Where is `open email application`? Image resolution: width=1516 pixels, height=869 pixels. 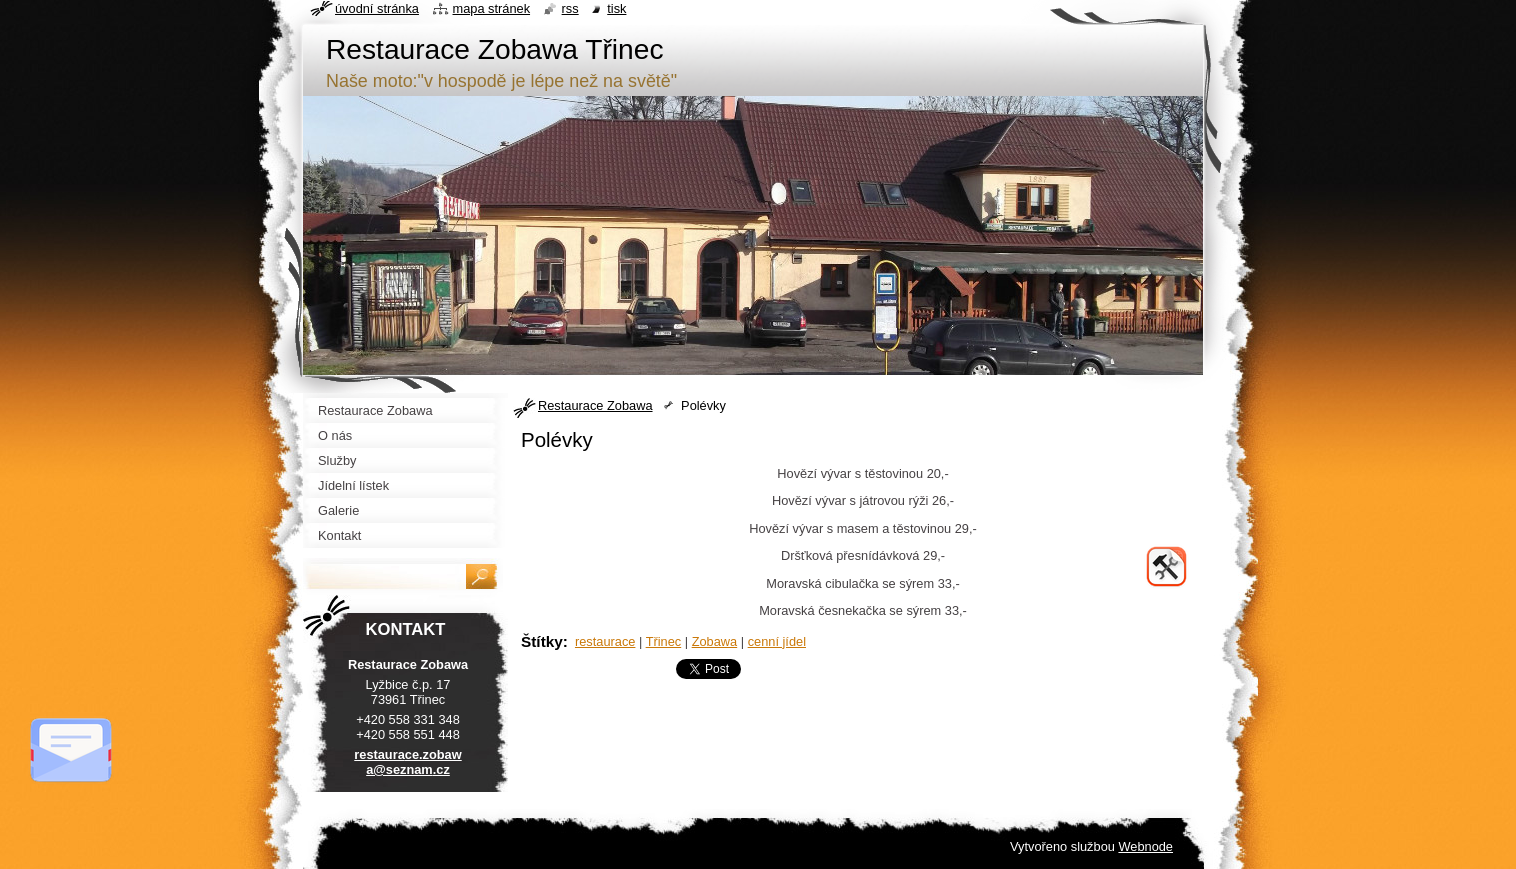 open email application is located at coordinates (71, 750).